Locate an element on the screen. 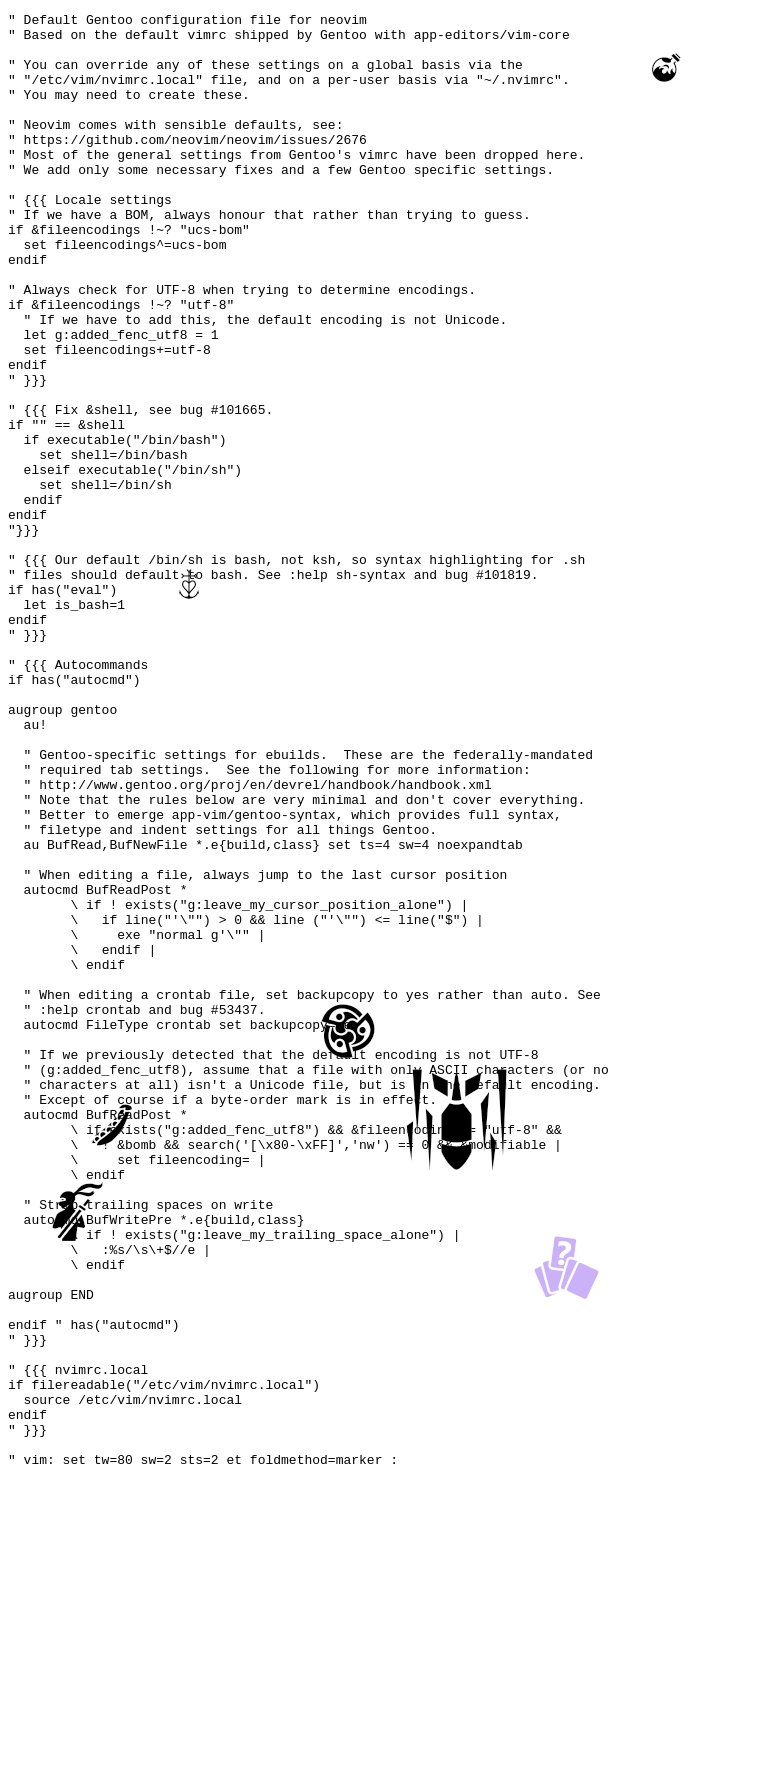  select peas as an ingredient is located at coordinates (112, 1125).